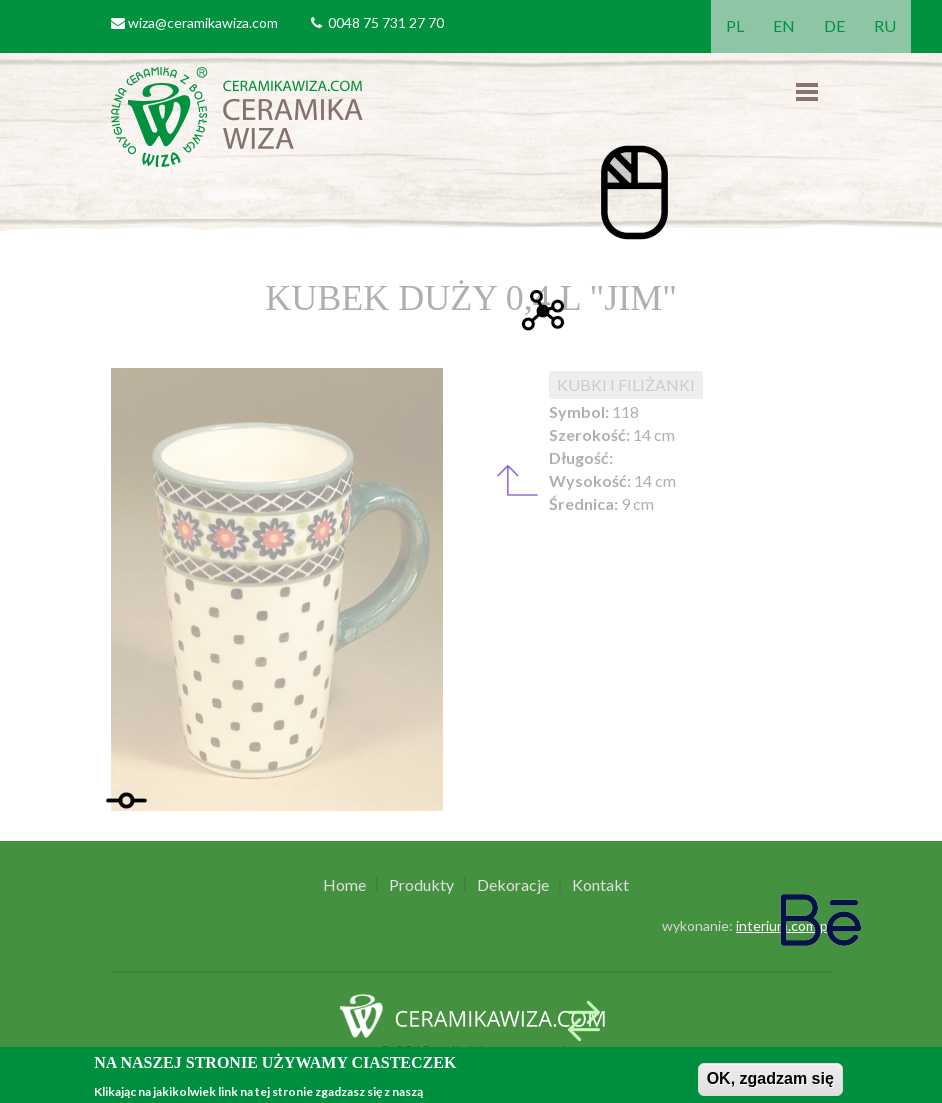 This screenshot has width=942, height=1103. What do you see at coordinates (584, 1021) in the screenshot?
I see `swap or exchange items` at bounding box center [584, 1021].